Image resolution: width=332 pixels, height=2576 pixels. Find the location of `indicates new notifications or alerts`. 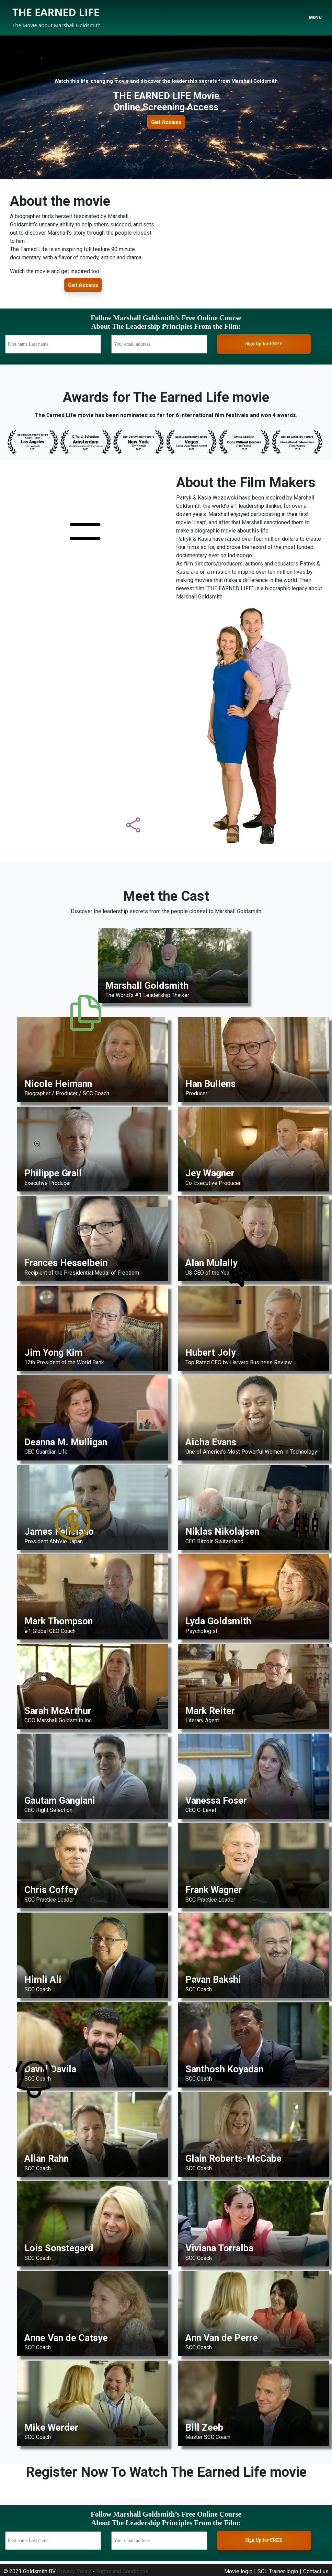

indicates new notifications or alerts is located at coordinates (34, 2079).